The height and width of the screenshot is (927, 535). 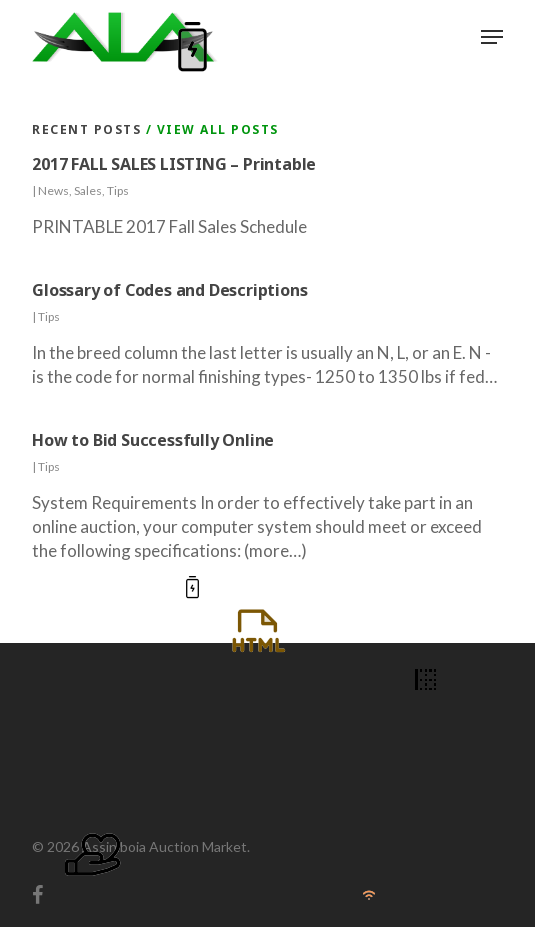 I want to click on donate or give to charity, so click(x=94, y=855).